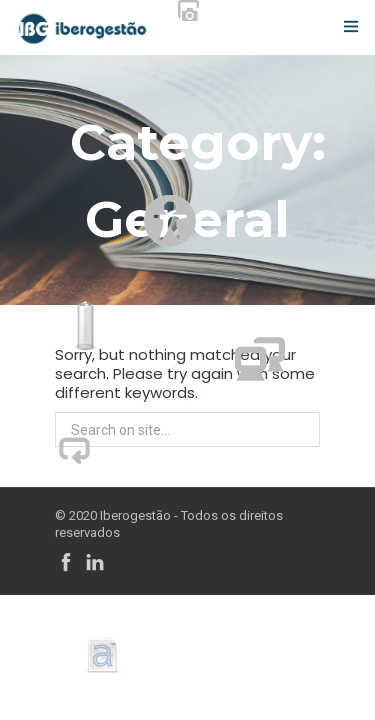  Describe the element at coordinates (188, 10) in the screenshot. I see `take a screenshot` at that location.